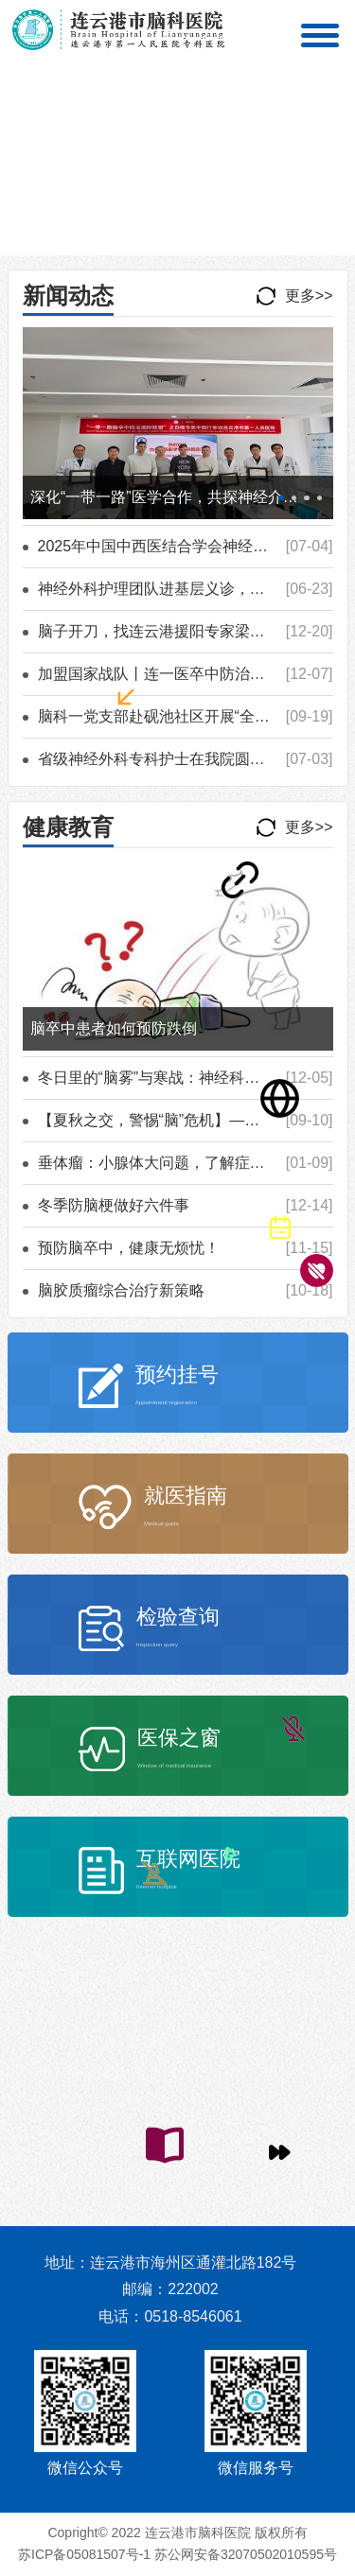  What do you see at coordinates (240, 879) in the screenshot?
I see `copy or share a link` at bounding box center [240, 879].